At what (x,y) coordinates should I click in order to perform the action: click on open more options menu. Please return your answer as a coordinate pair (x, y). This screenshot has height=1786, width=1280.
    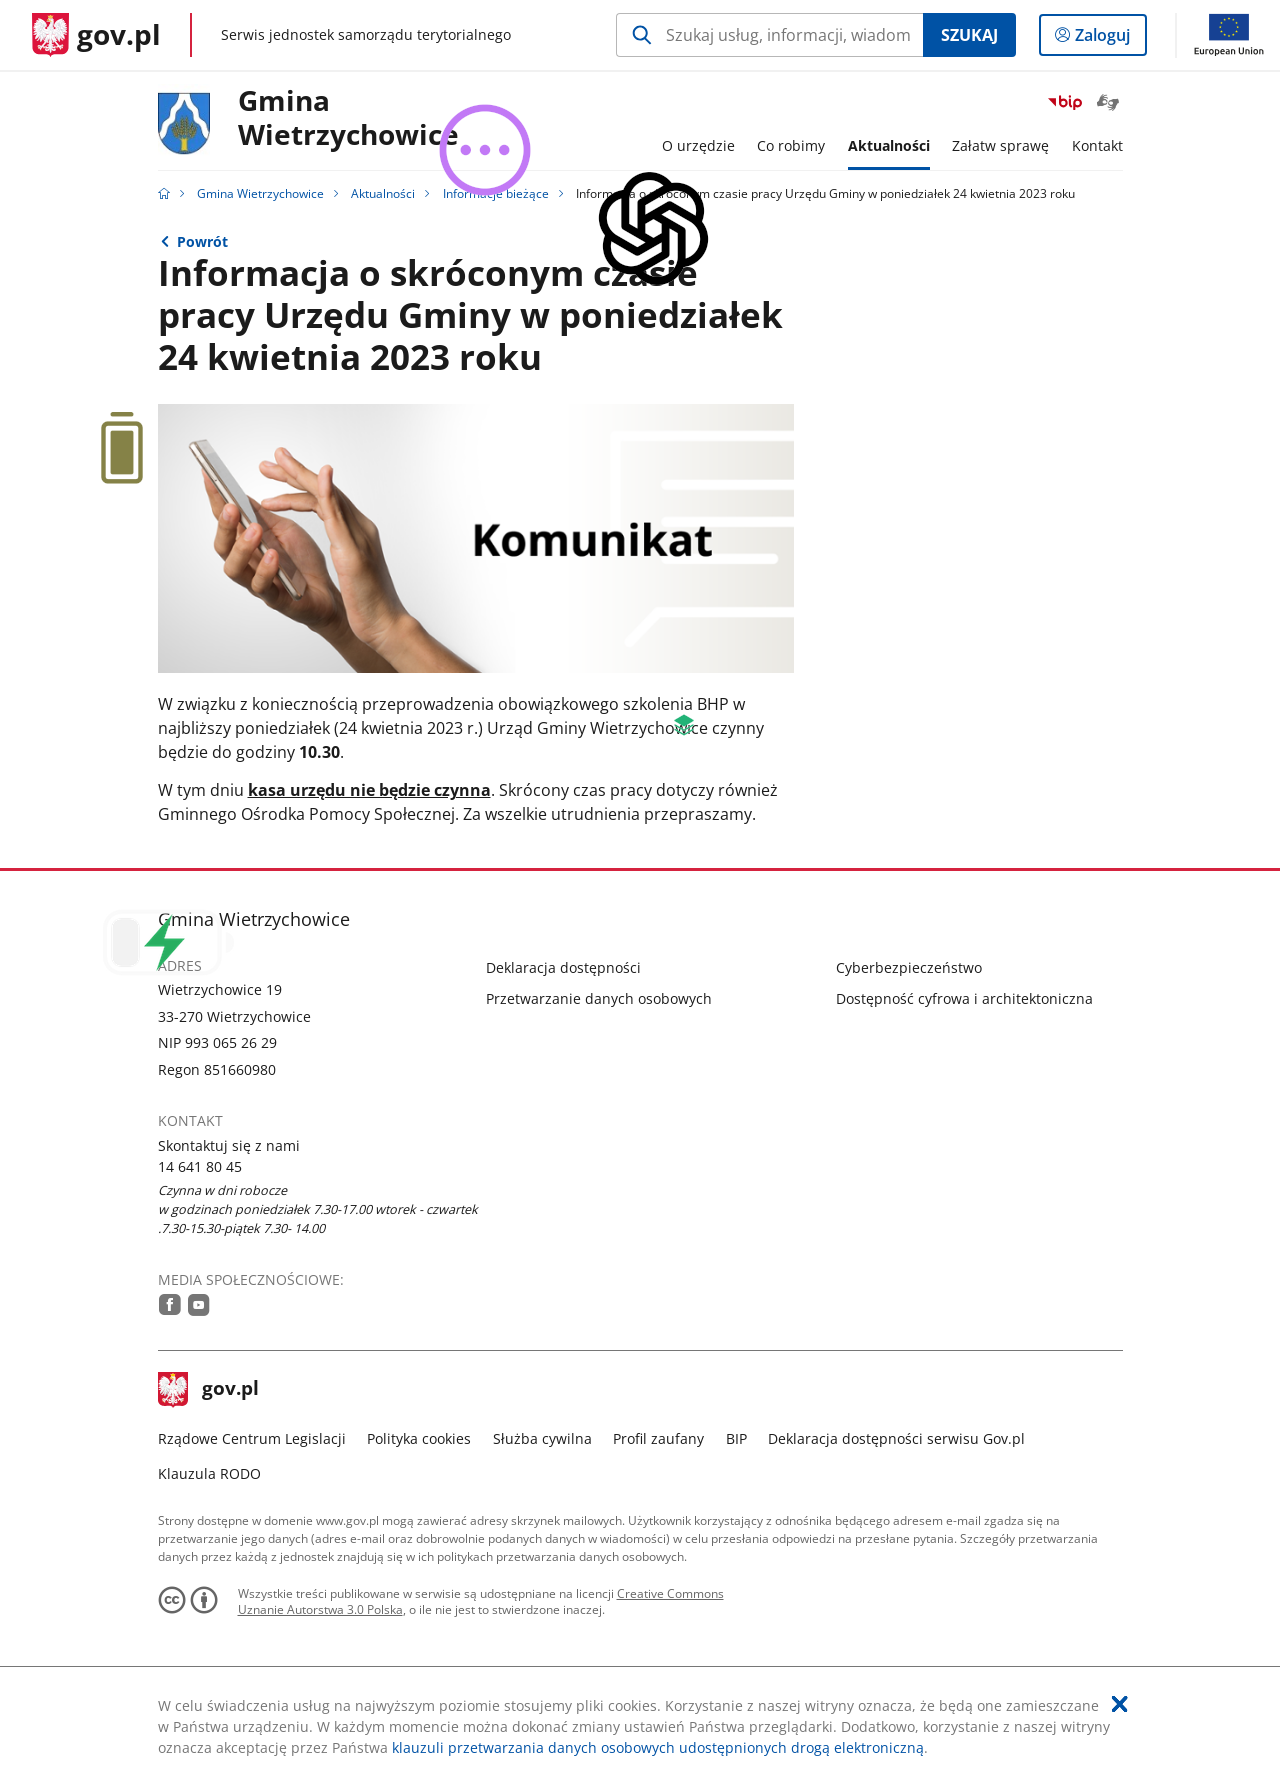
    Looking at the image, I should click on (485, 150).